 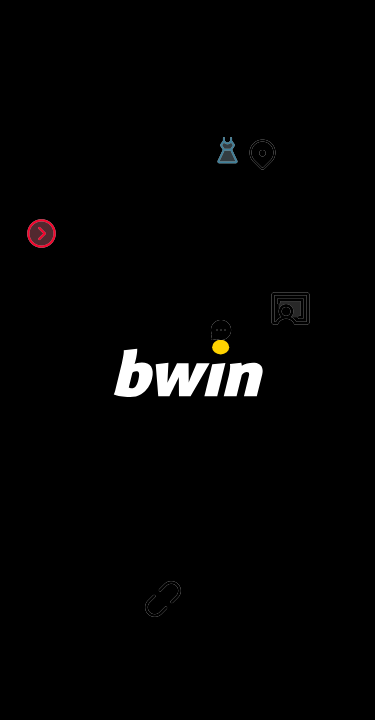 I want to click on unlink or disconnect a connected item, so click(x=163, y=599).